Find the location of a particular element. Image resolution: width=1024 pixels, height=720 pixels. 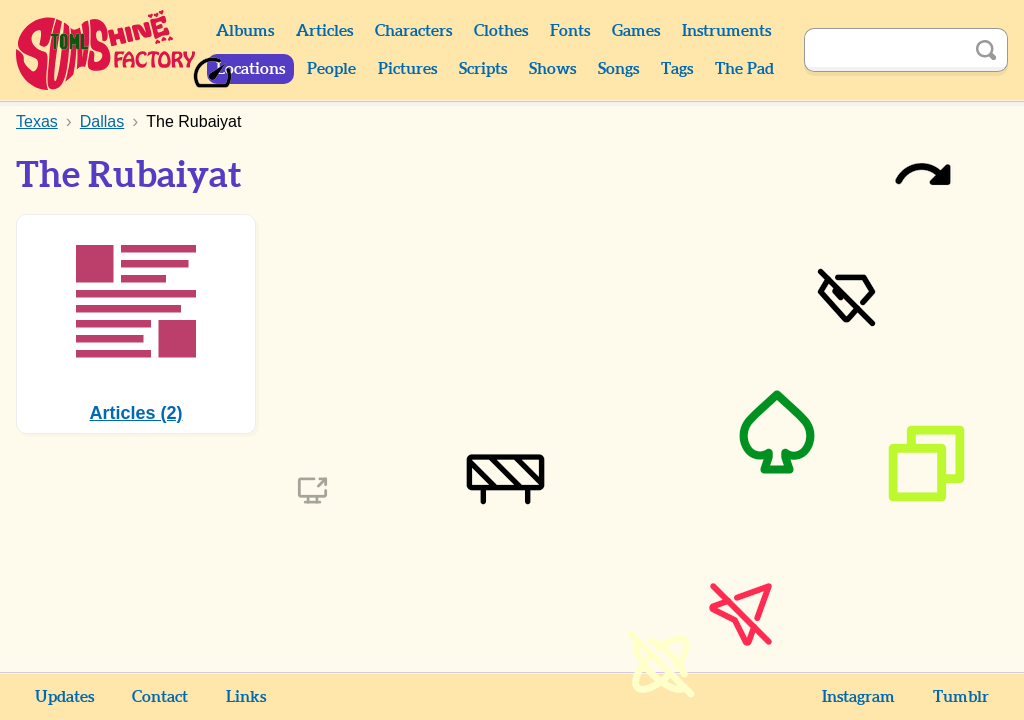

adjust playback speed settings is located at coordinates (212, 72).